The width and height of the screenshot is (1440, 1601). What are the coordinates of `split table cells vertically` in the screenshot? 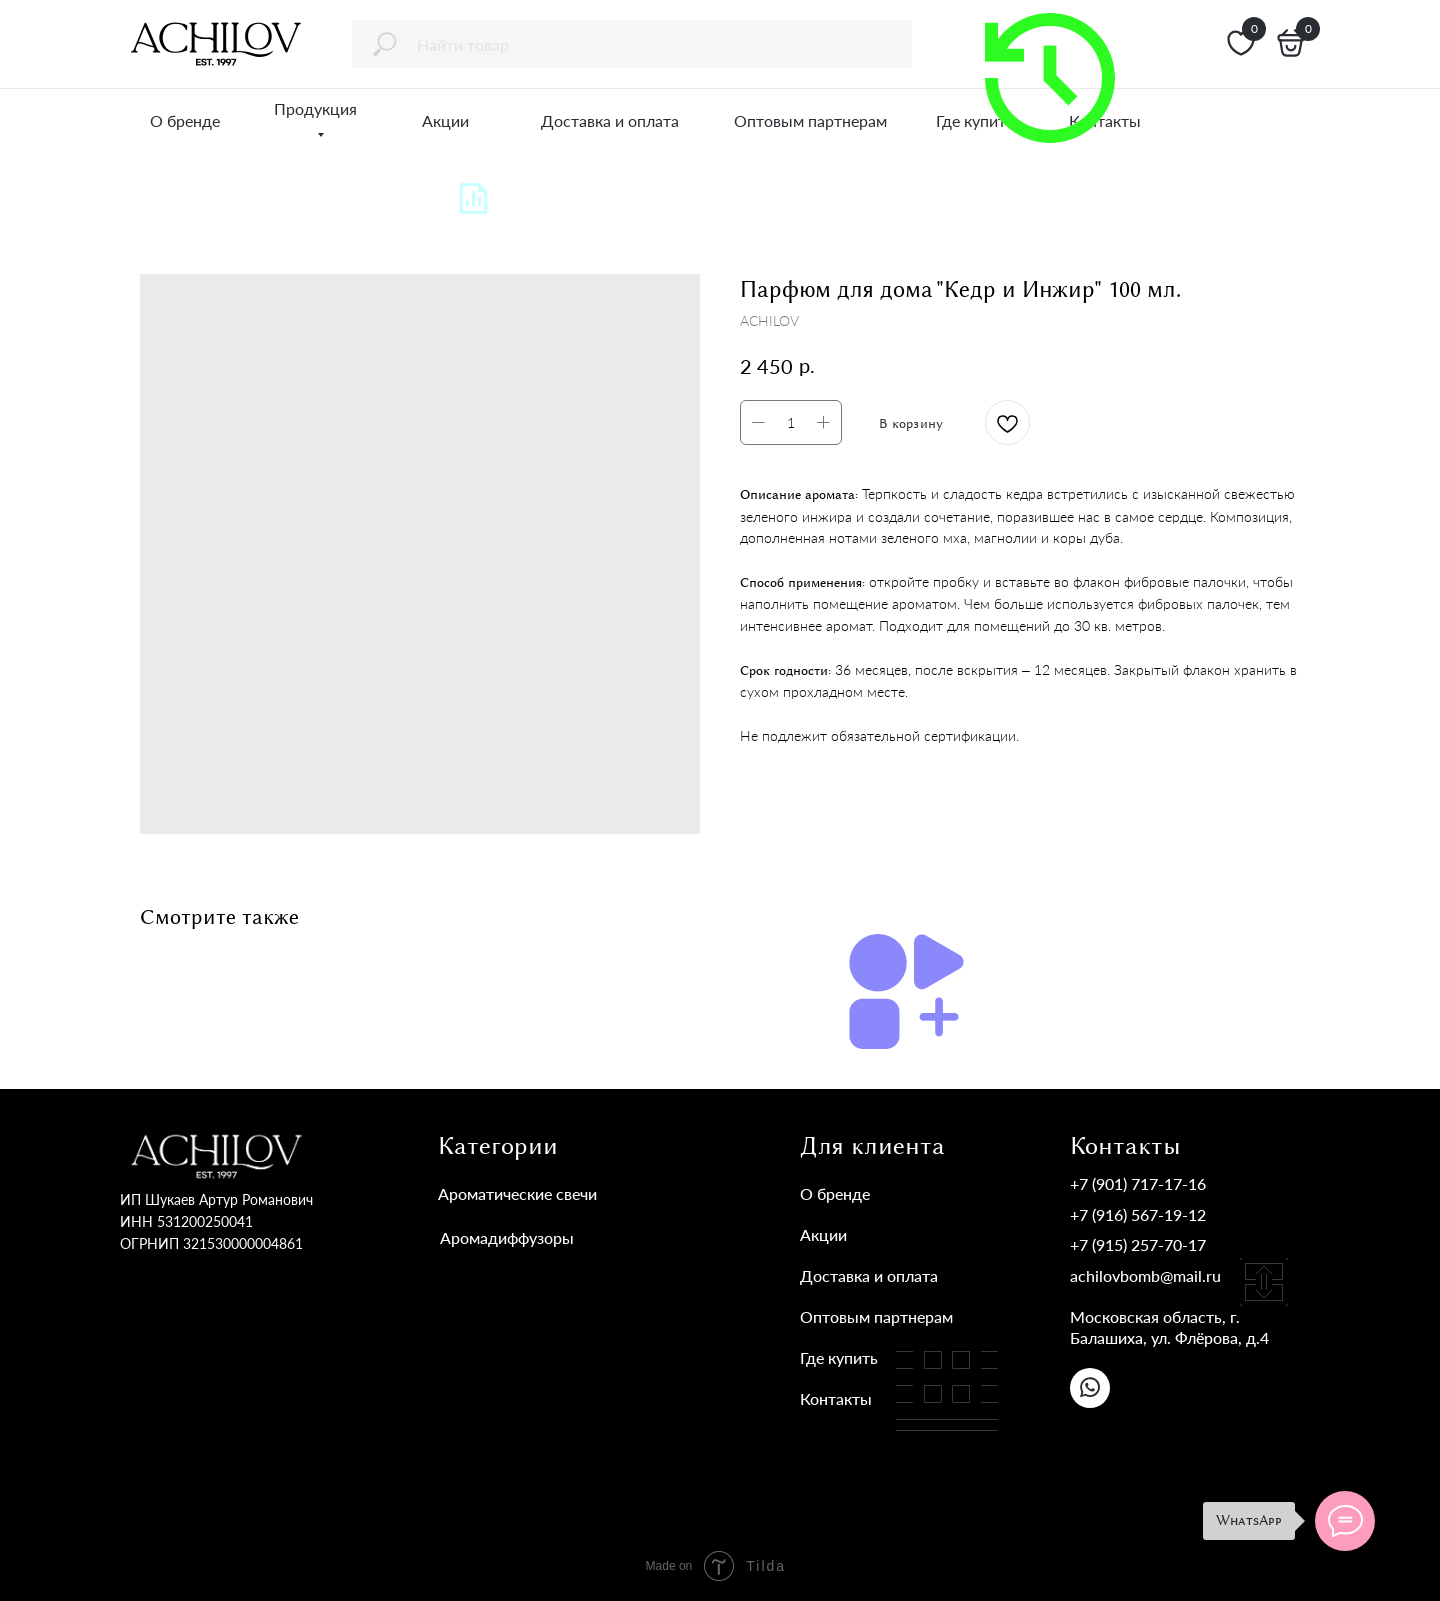 It's located at (1264, 1282).